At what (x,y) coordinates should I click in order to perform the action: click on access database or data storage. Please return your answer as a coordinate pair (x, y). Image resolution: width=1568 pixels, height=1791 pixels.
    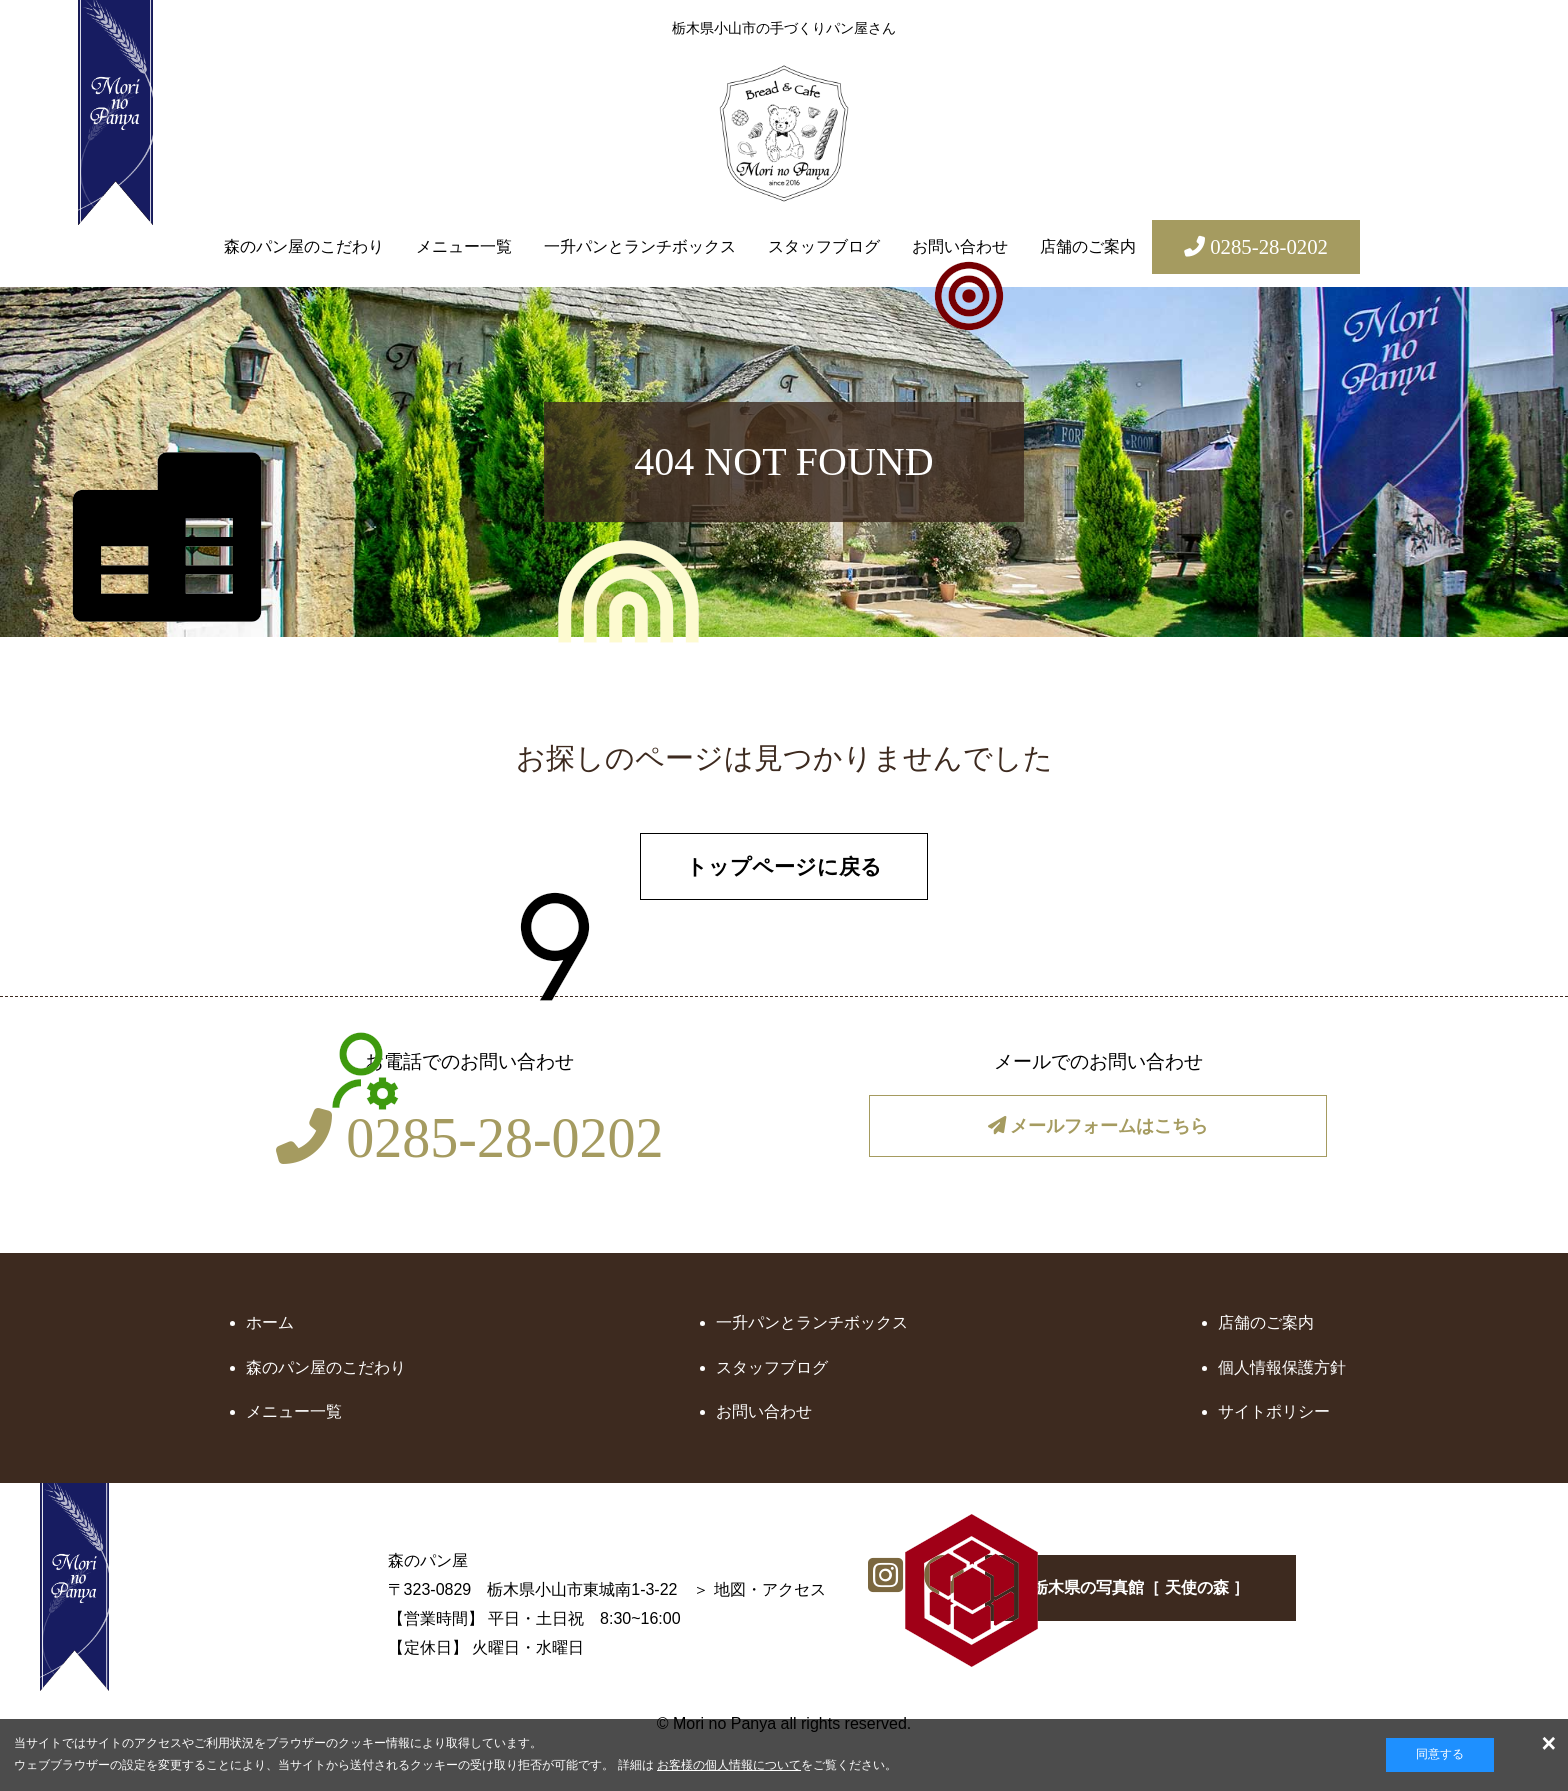
    Looking at the image, I should click on (167, 537).